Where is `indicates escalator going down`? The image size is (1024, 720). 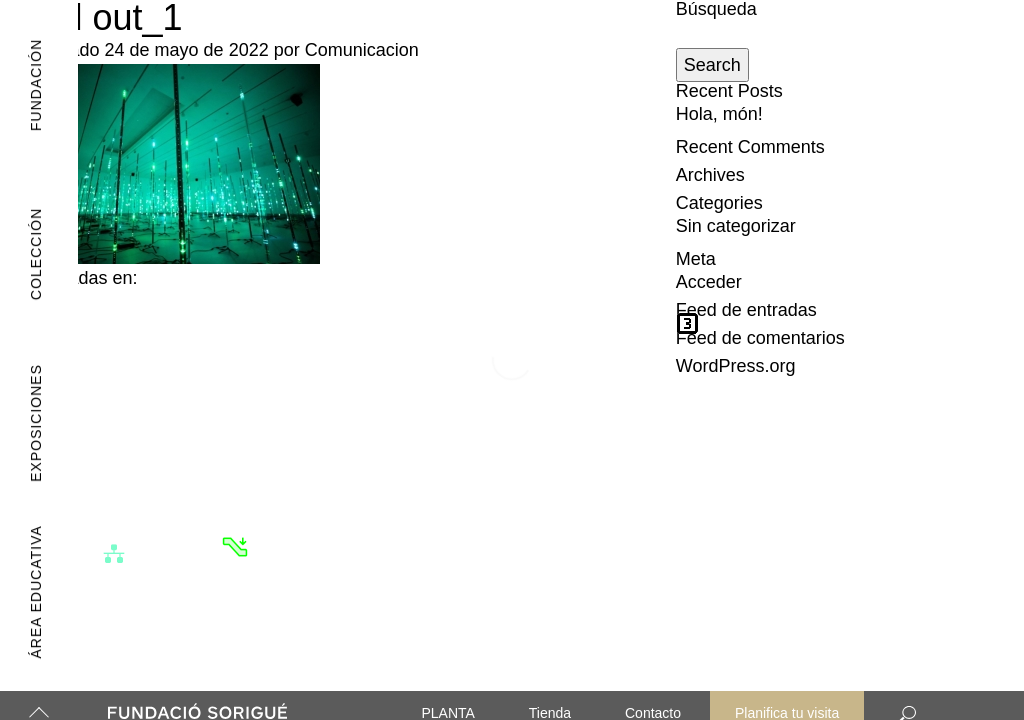 indicates escalator going down is located at coordinates (235, 547).